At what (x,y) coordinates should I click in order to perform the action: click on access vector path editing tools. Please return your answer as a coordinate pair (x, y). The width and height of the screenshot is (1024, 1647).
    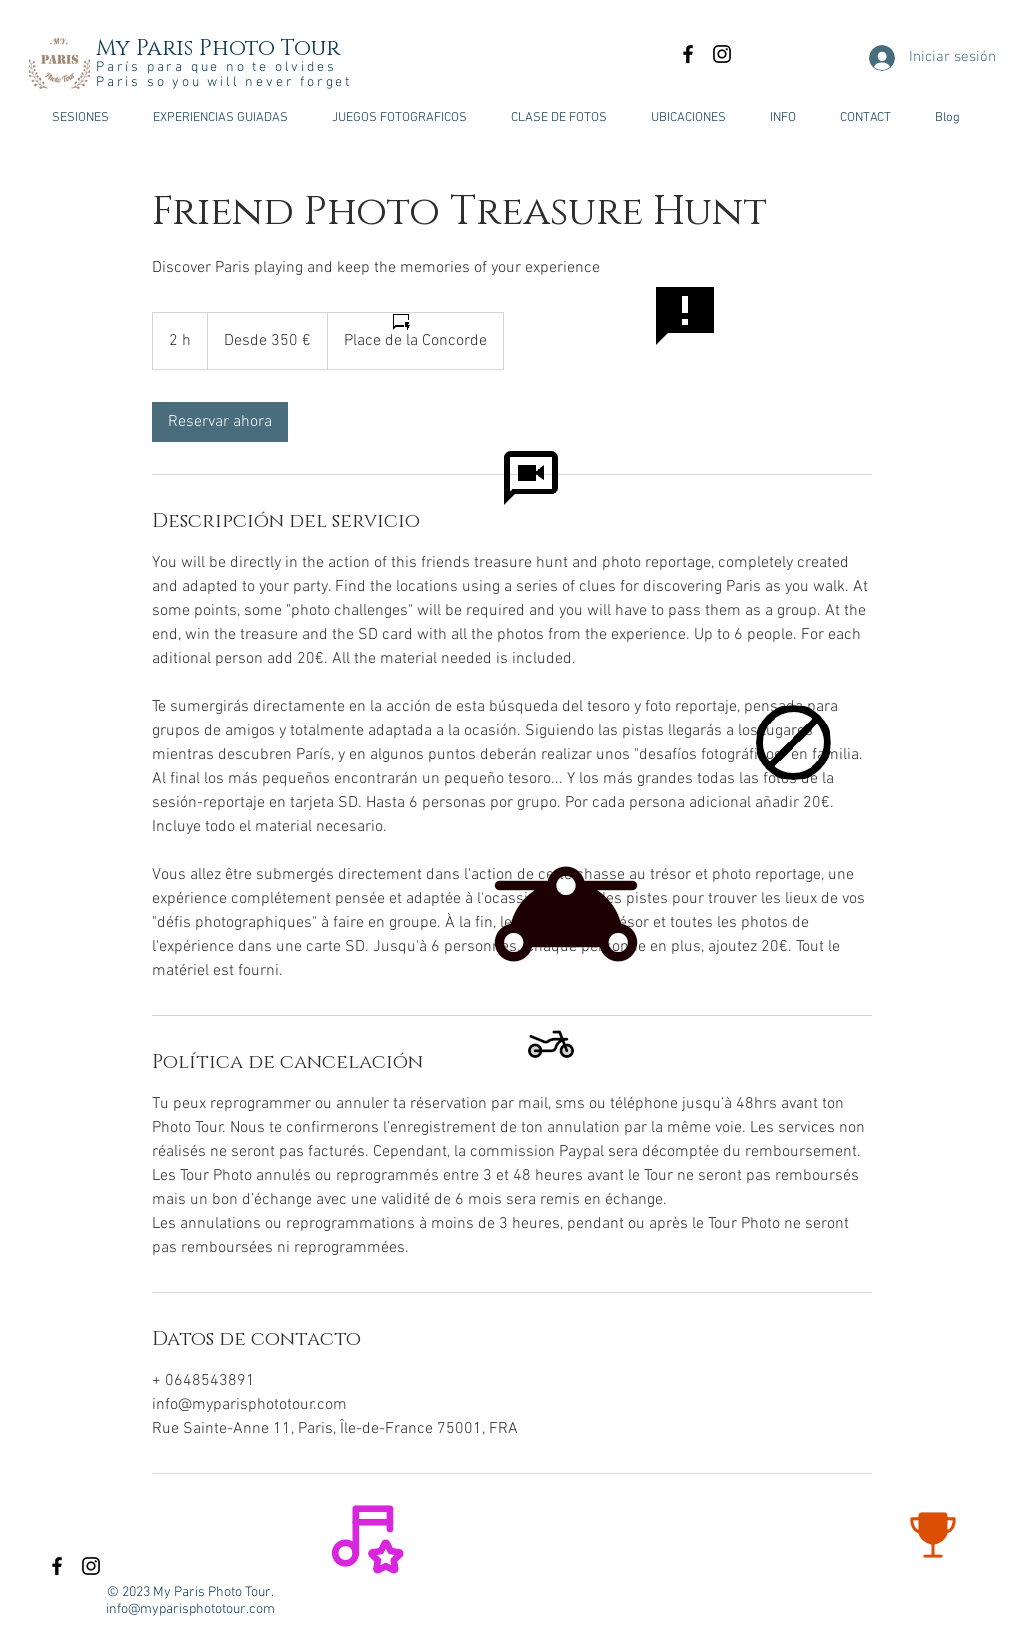
    Looking at the image, I should click on (566, 914).